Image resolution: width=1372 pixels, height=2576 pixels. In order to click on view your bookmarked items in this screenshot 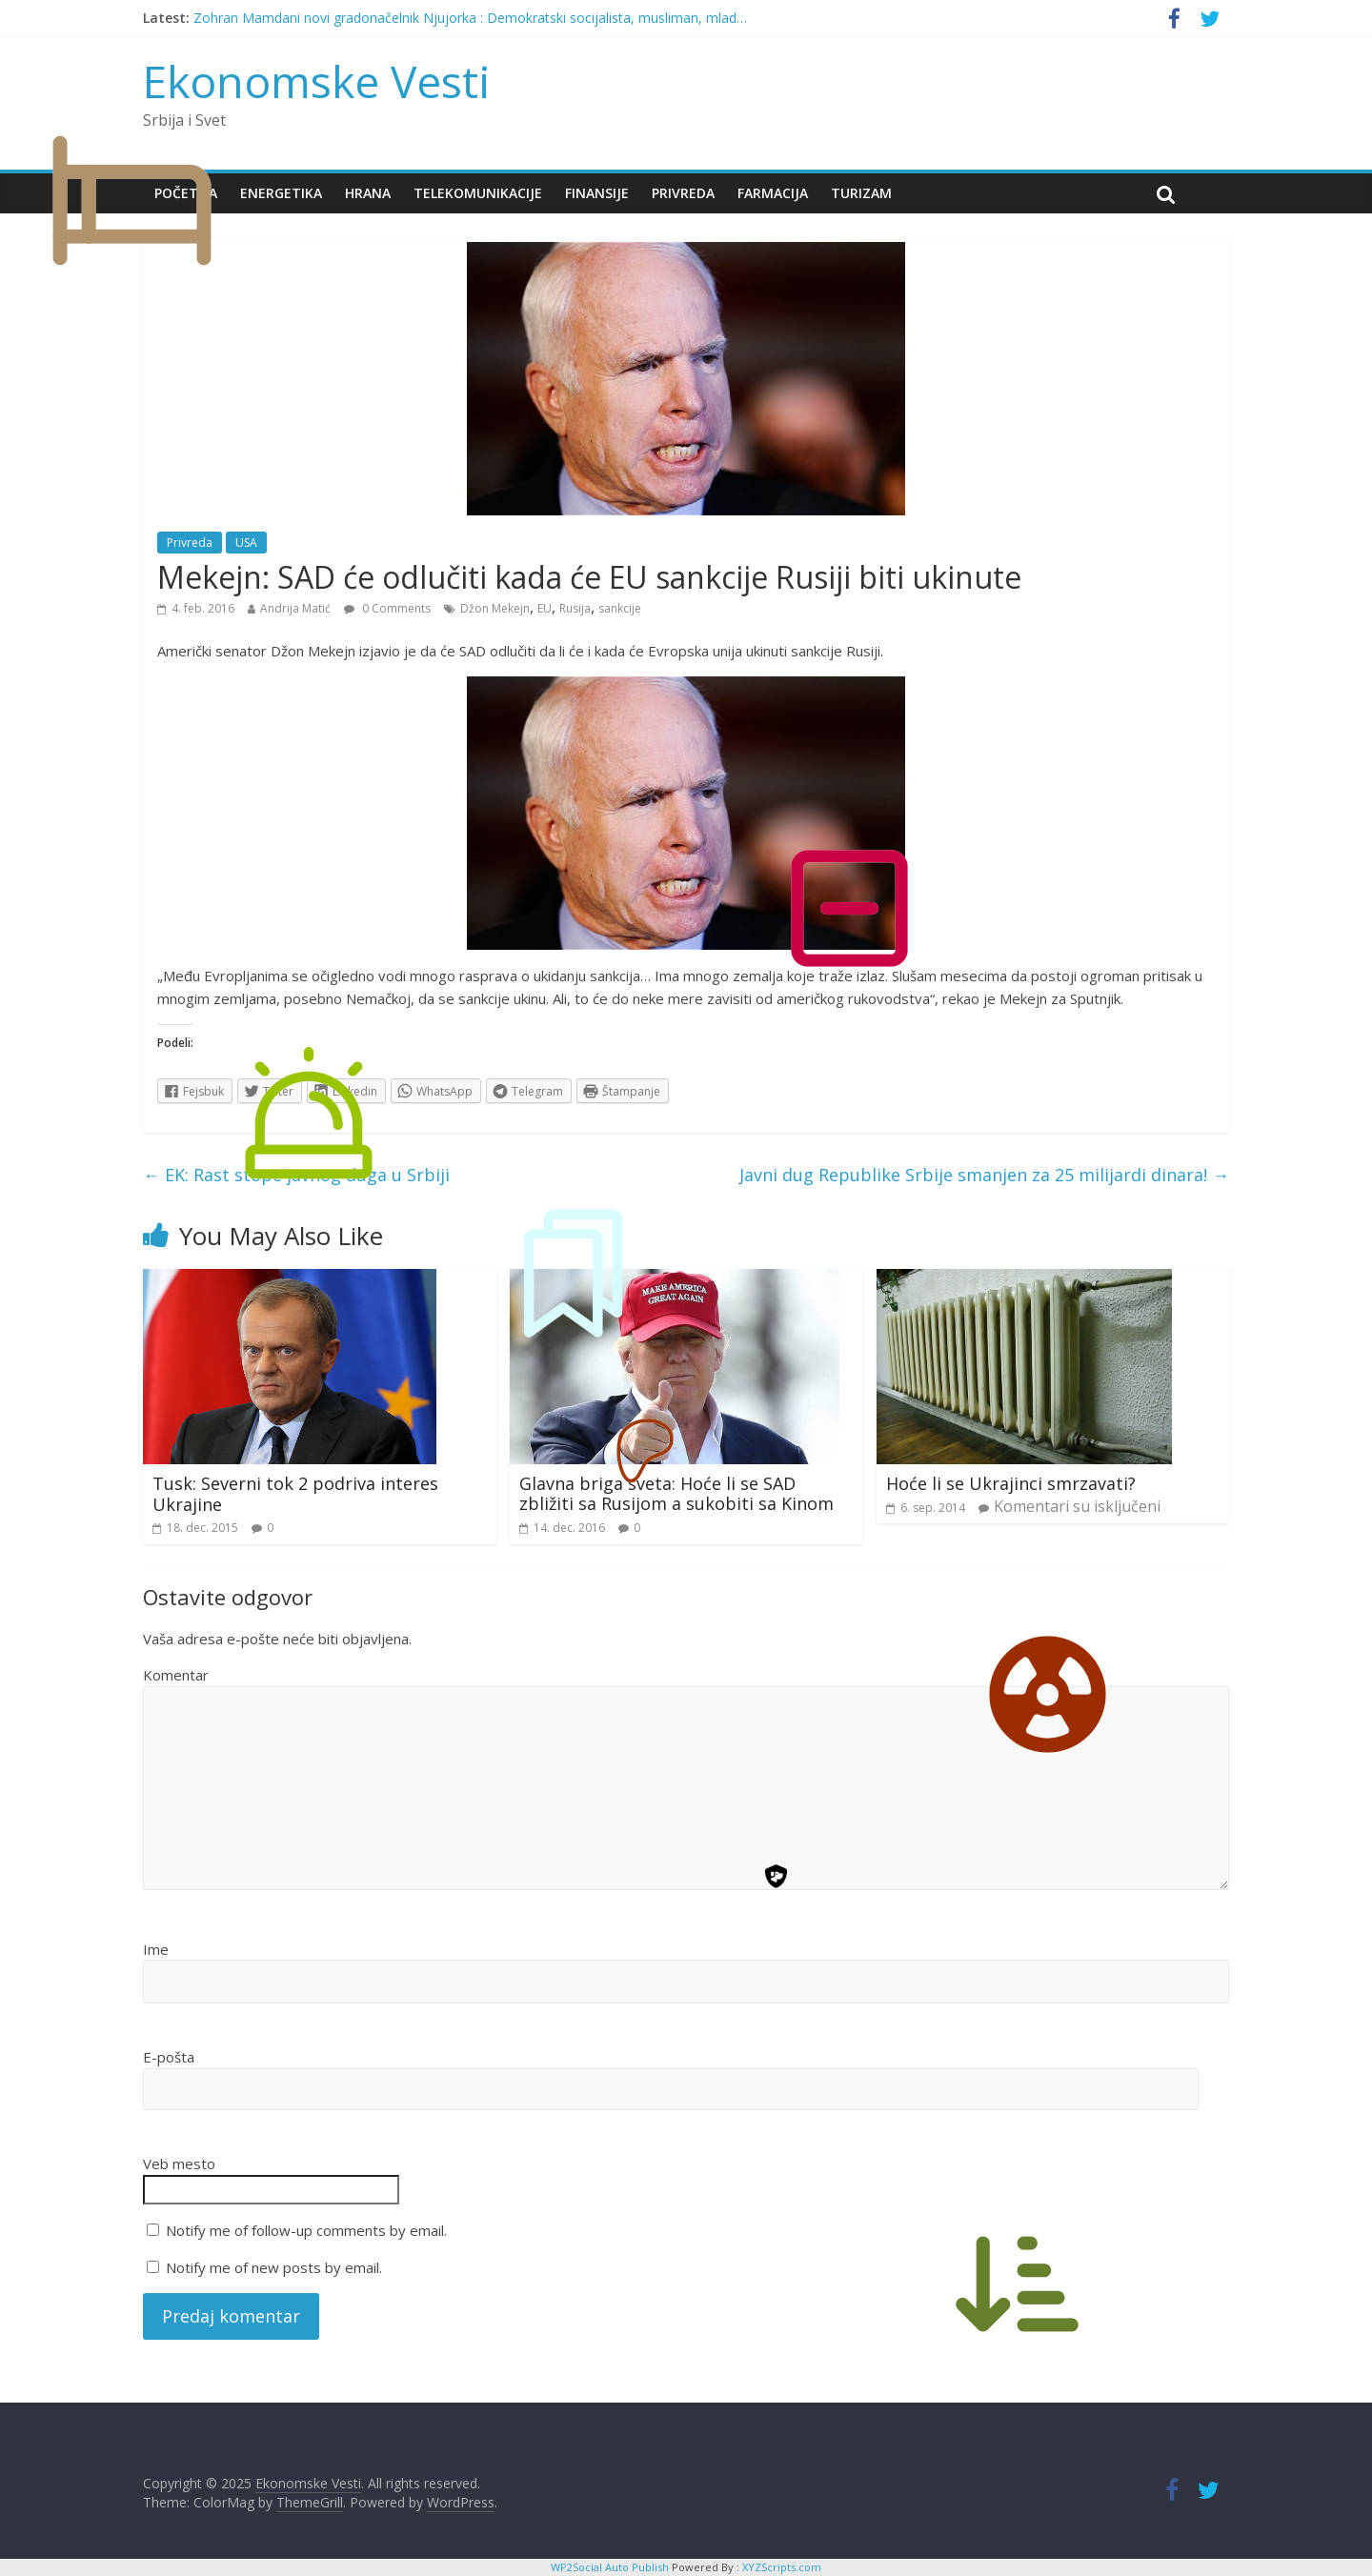, I will do `click(573, 1273)`.